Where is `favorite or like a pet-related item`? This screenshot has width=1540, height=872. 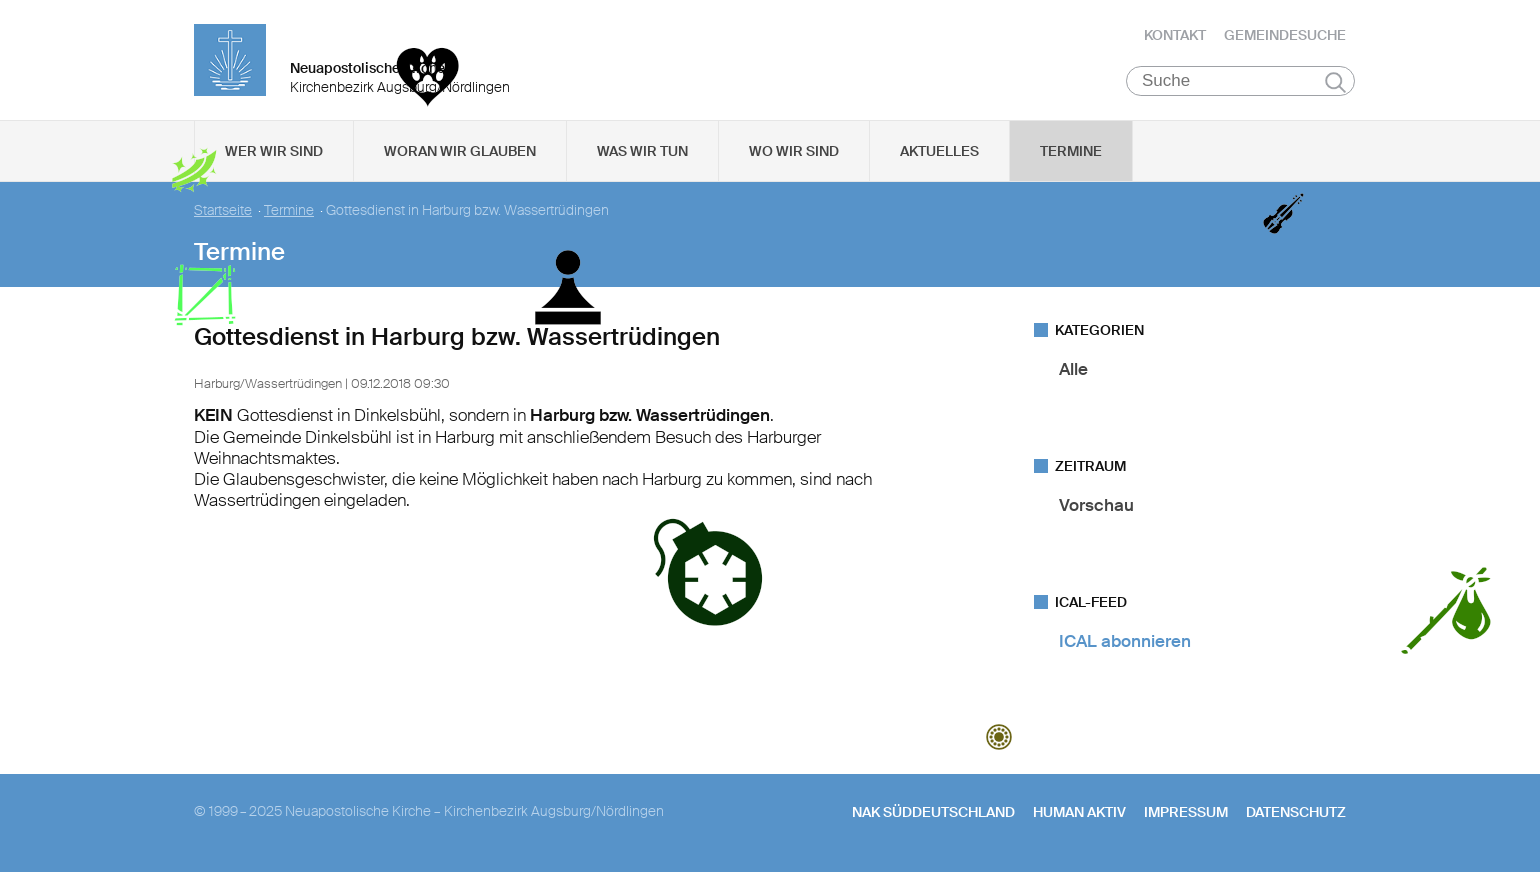
favorite or like a pet-related item is located at coordinates (427, 77).